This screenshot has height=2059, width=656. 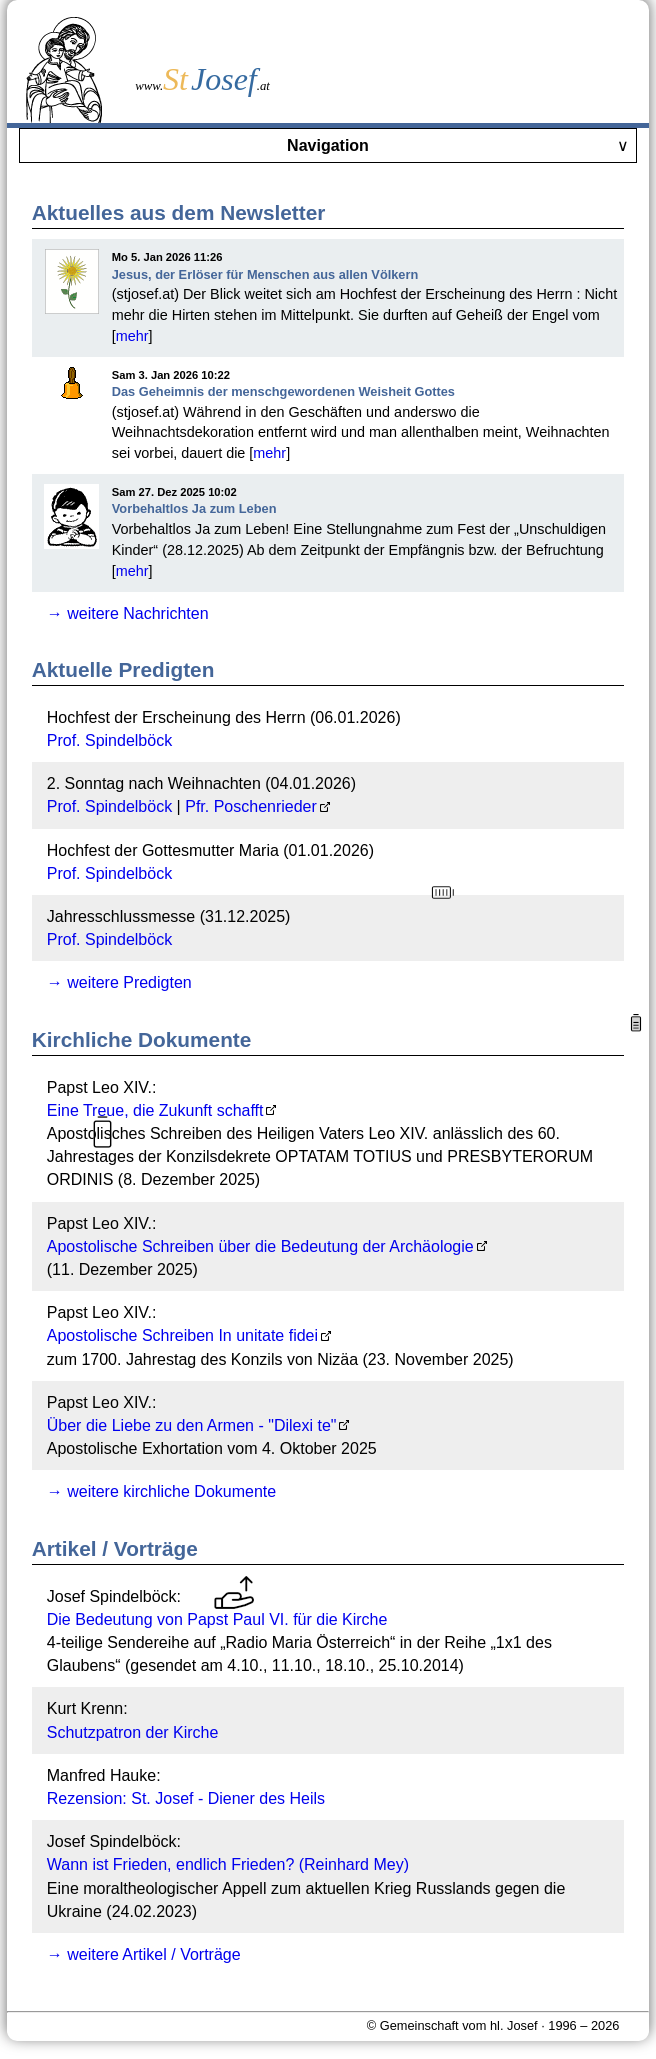 I want to click on indicates battery is empty or critically low, so click(x=102, y=1132).